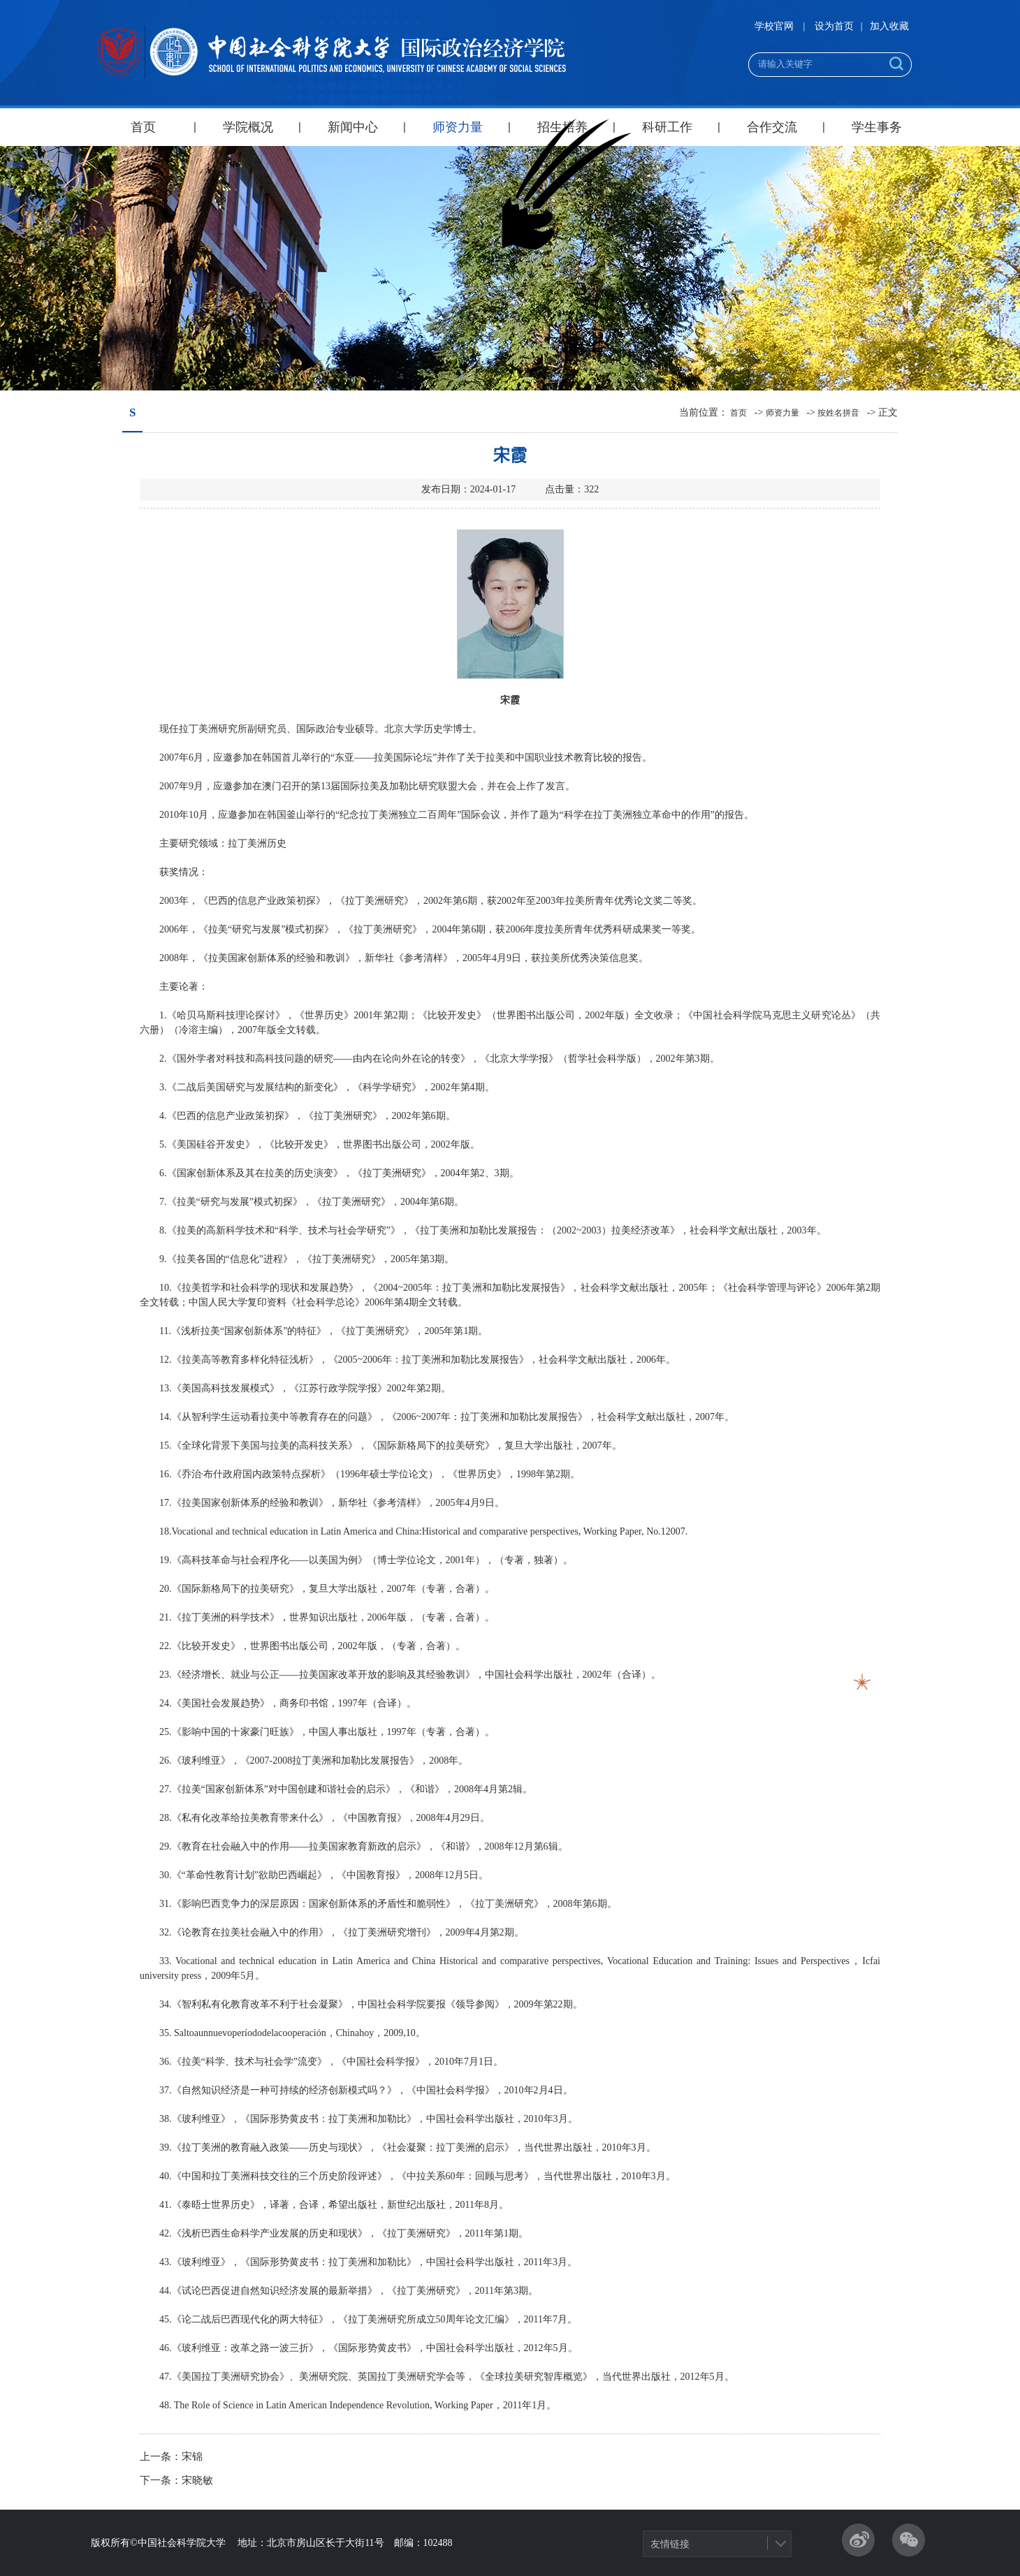  What do you see at coordinates (569, 182) in the screenshot?
I see `select wolverine character or skin` at bounding box center [569, 182].